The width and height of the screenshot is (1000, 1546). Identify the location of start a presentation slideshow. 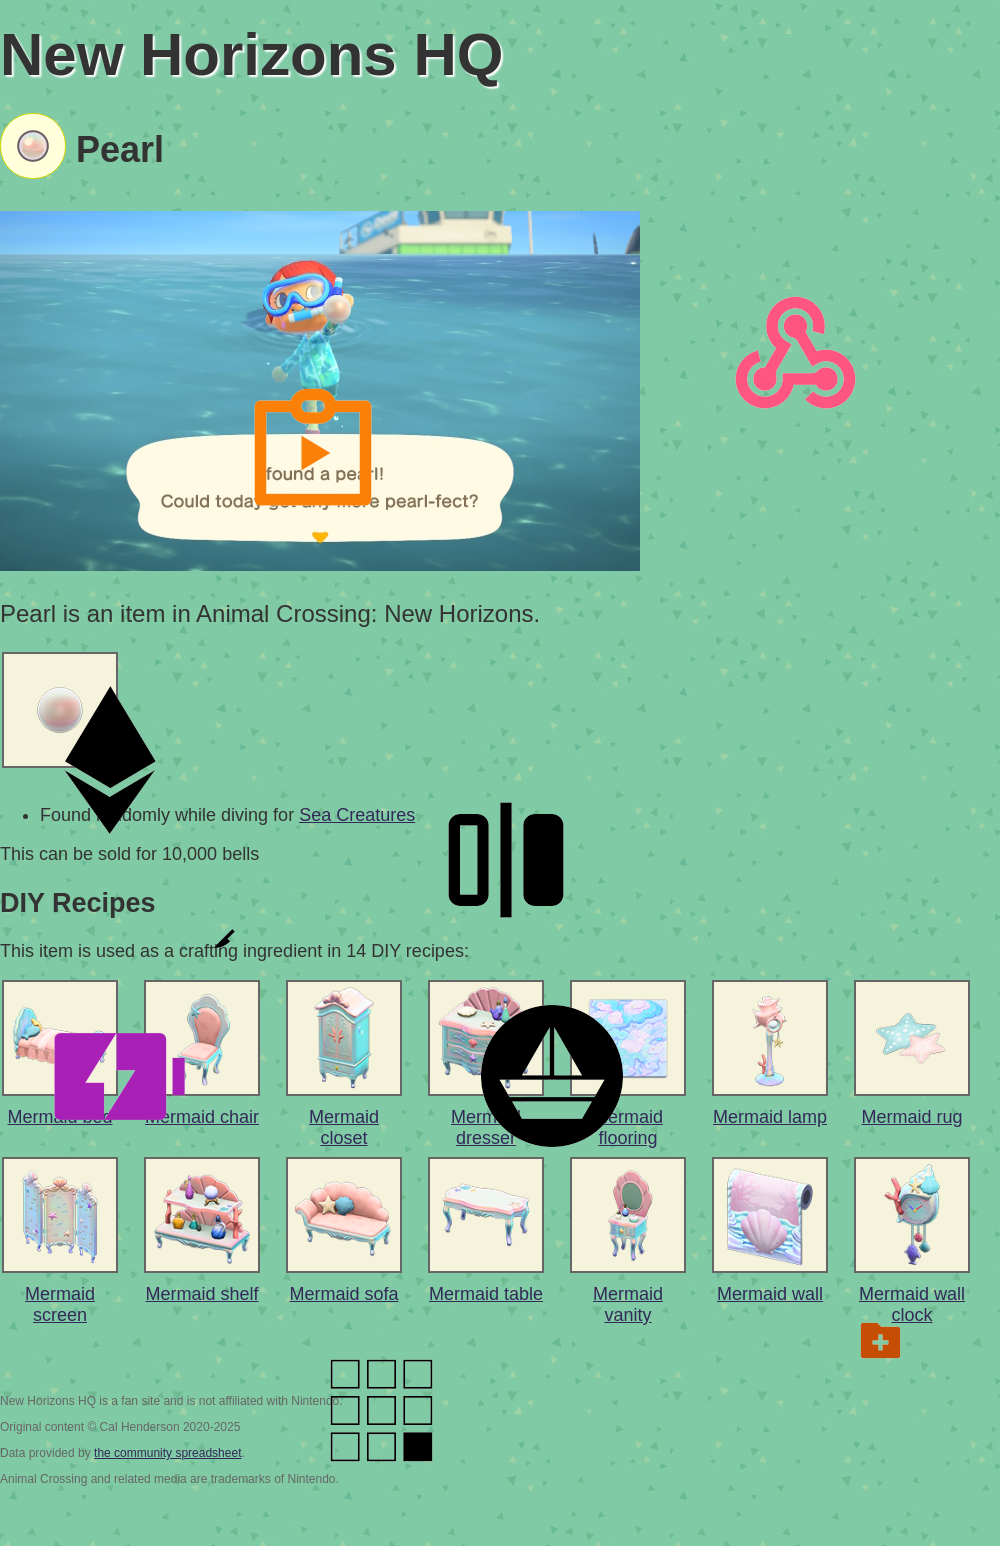
(313, 453).